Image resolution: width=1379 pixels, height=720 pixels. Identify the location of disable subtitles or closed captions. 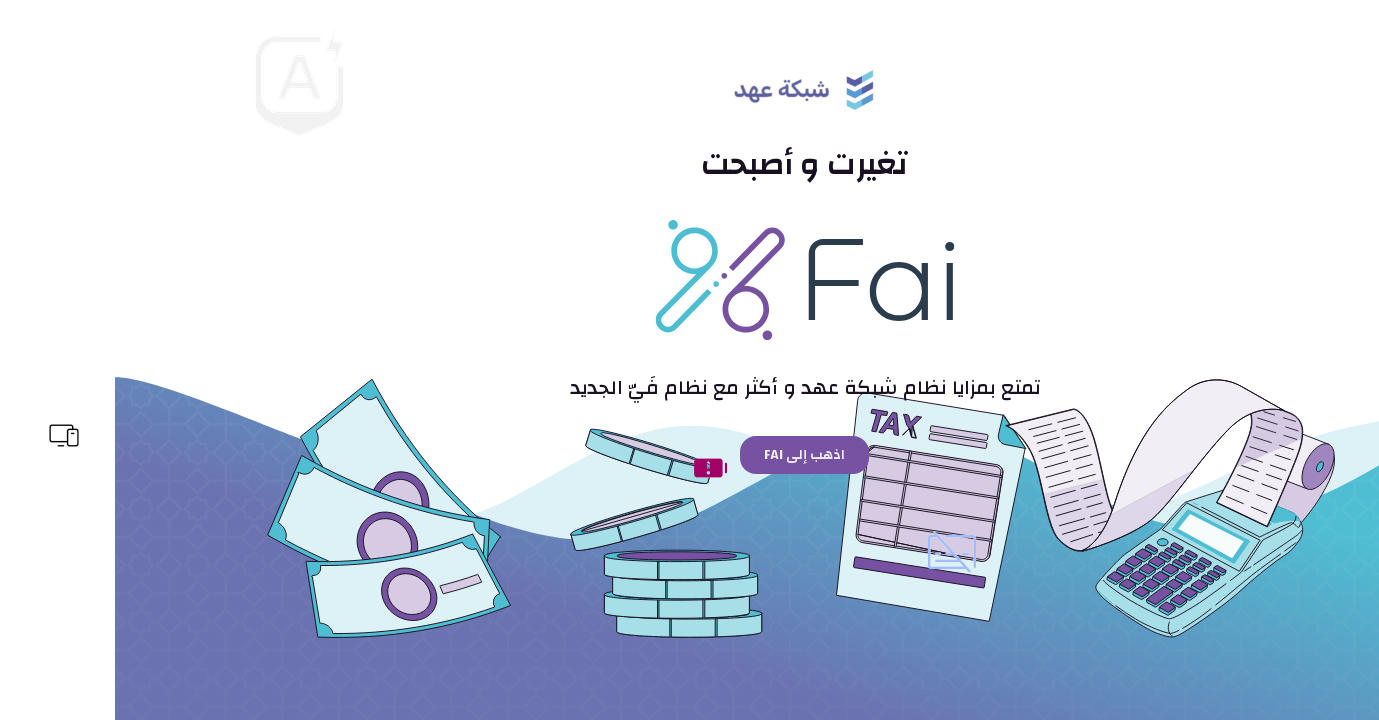
(952, 552).